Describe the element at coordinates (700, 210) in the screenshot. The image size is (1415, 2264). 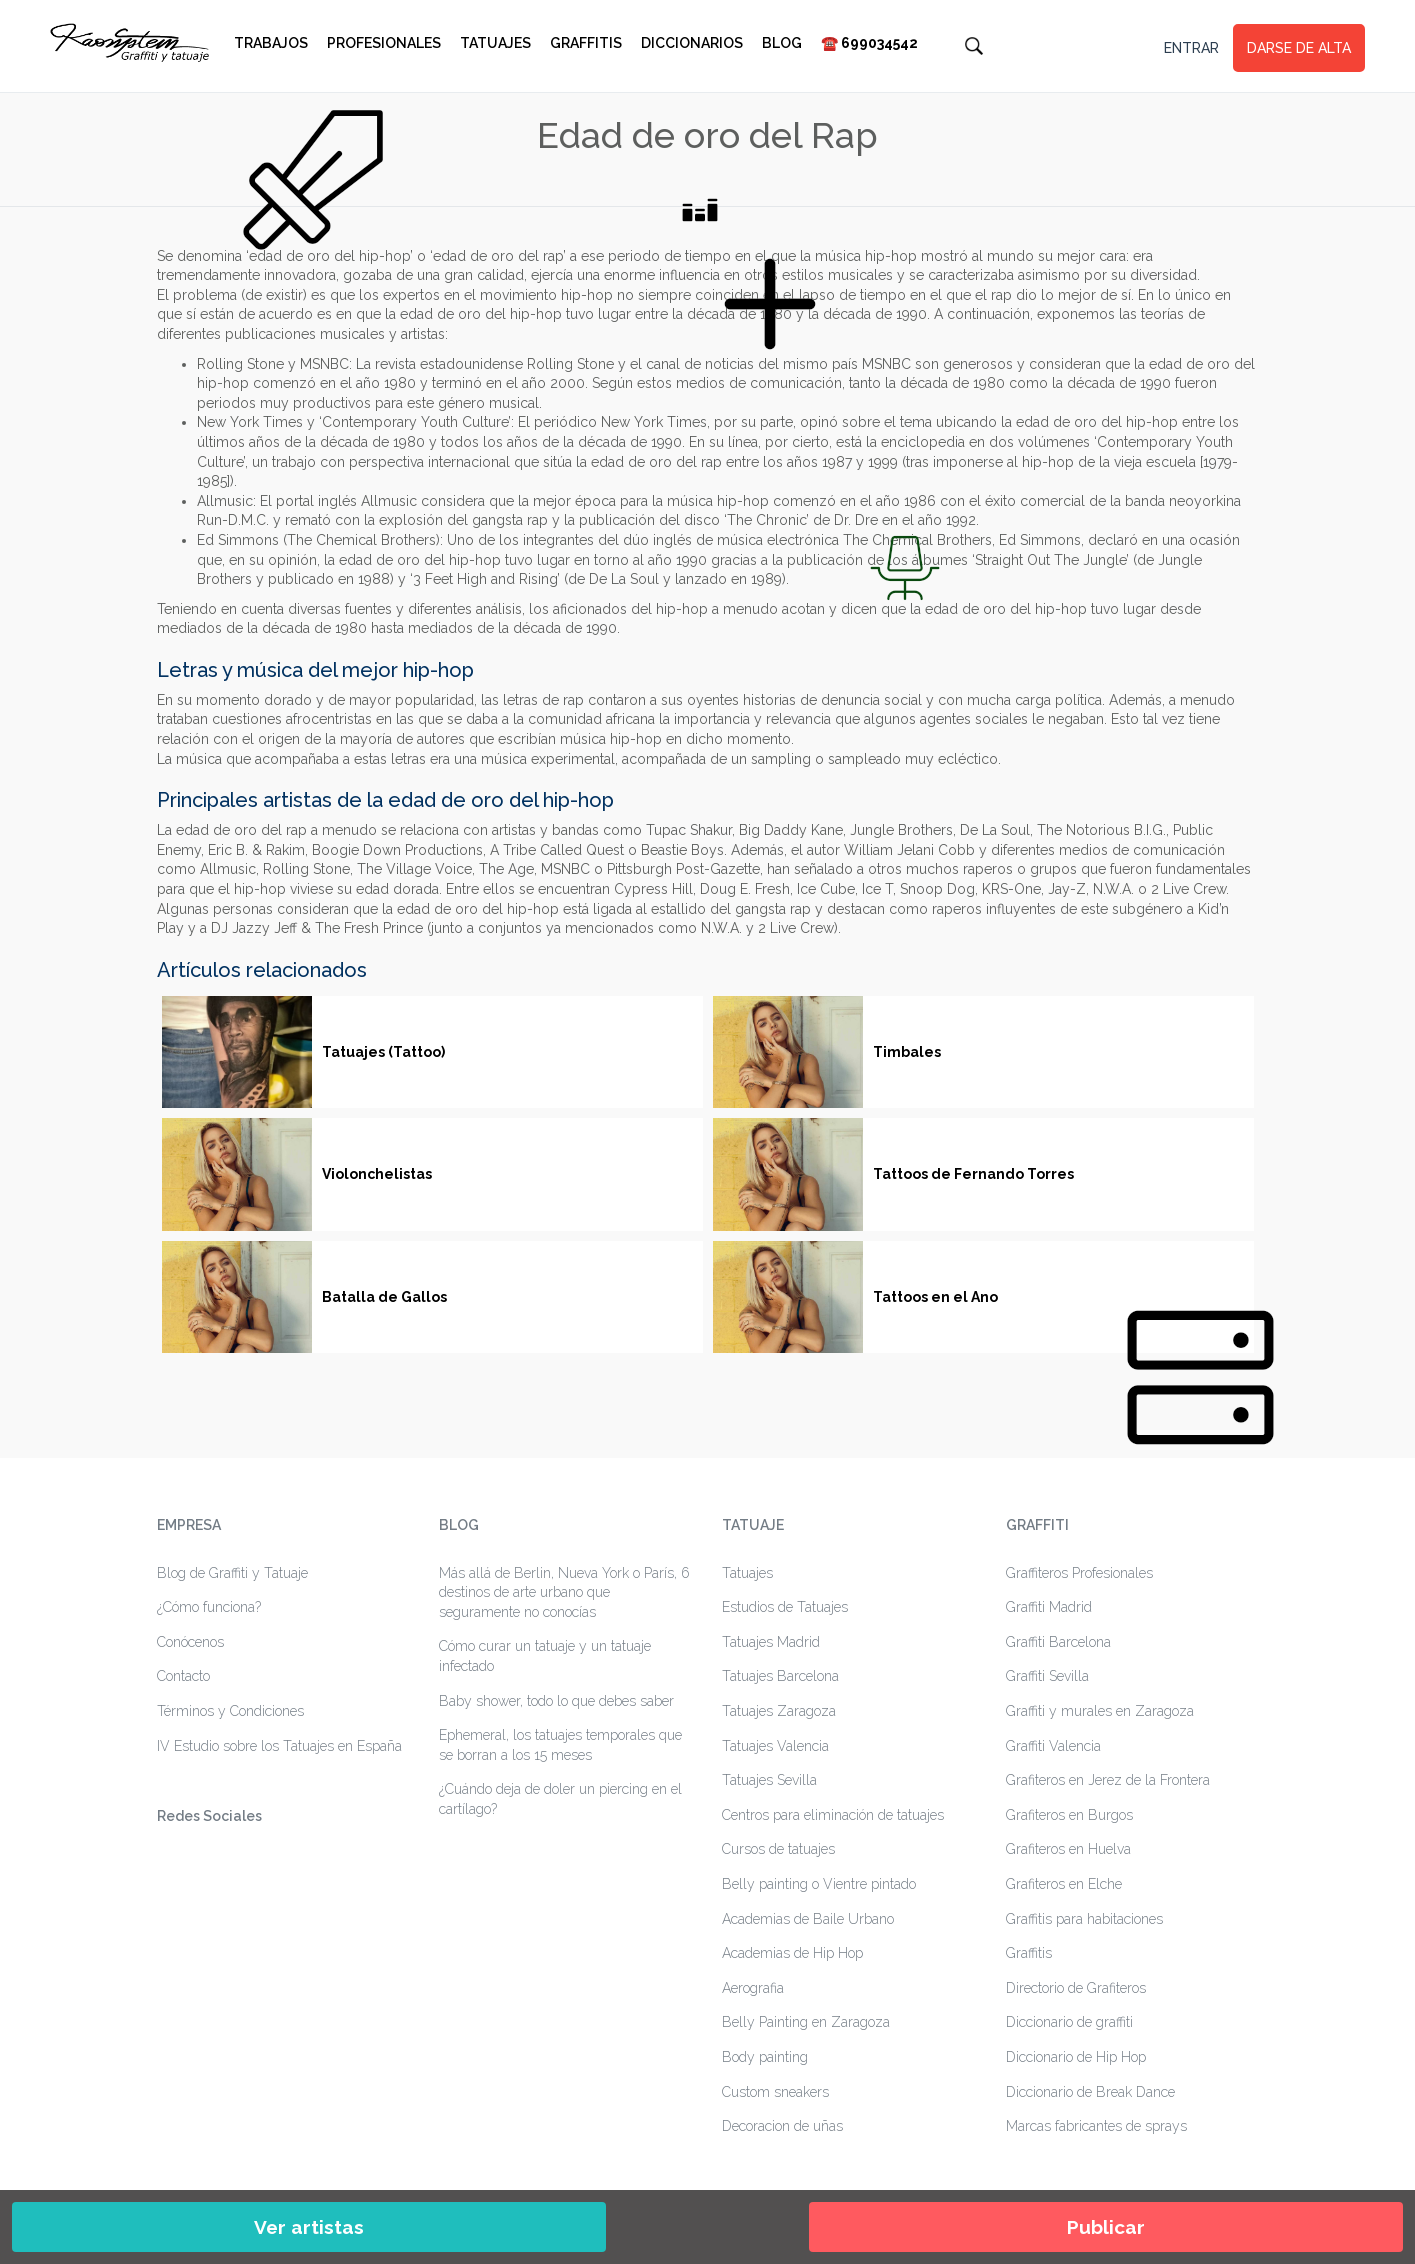
I see `adjust audio equalizer settings` at that location.